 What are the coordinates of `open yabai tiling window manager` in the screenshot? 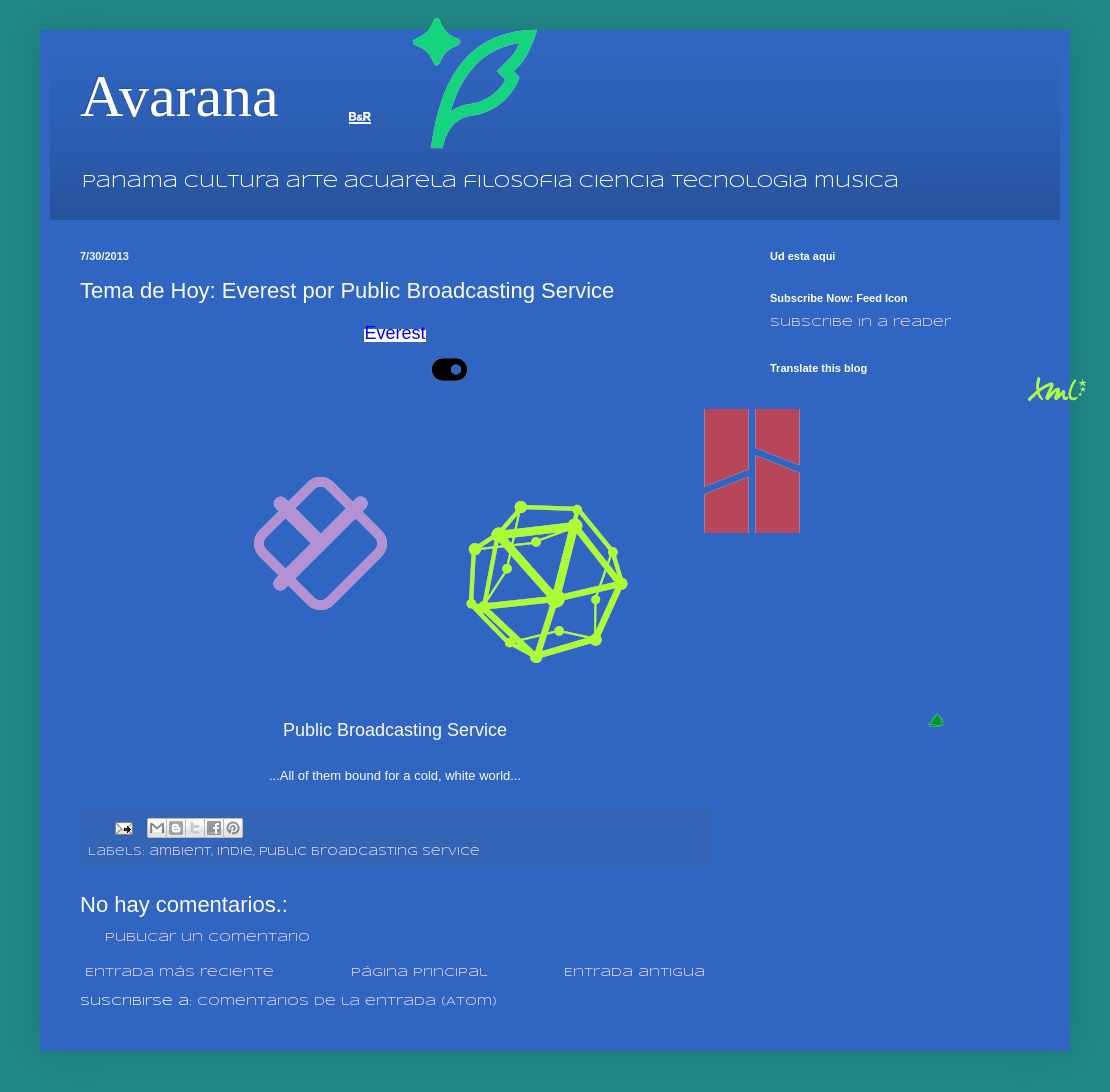 It's located at (320, 543).